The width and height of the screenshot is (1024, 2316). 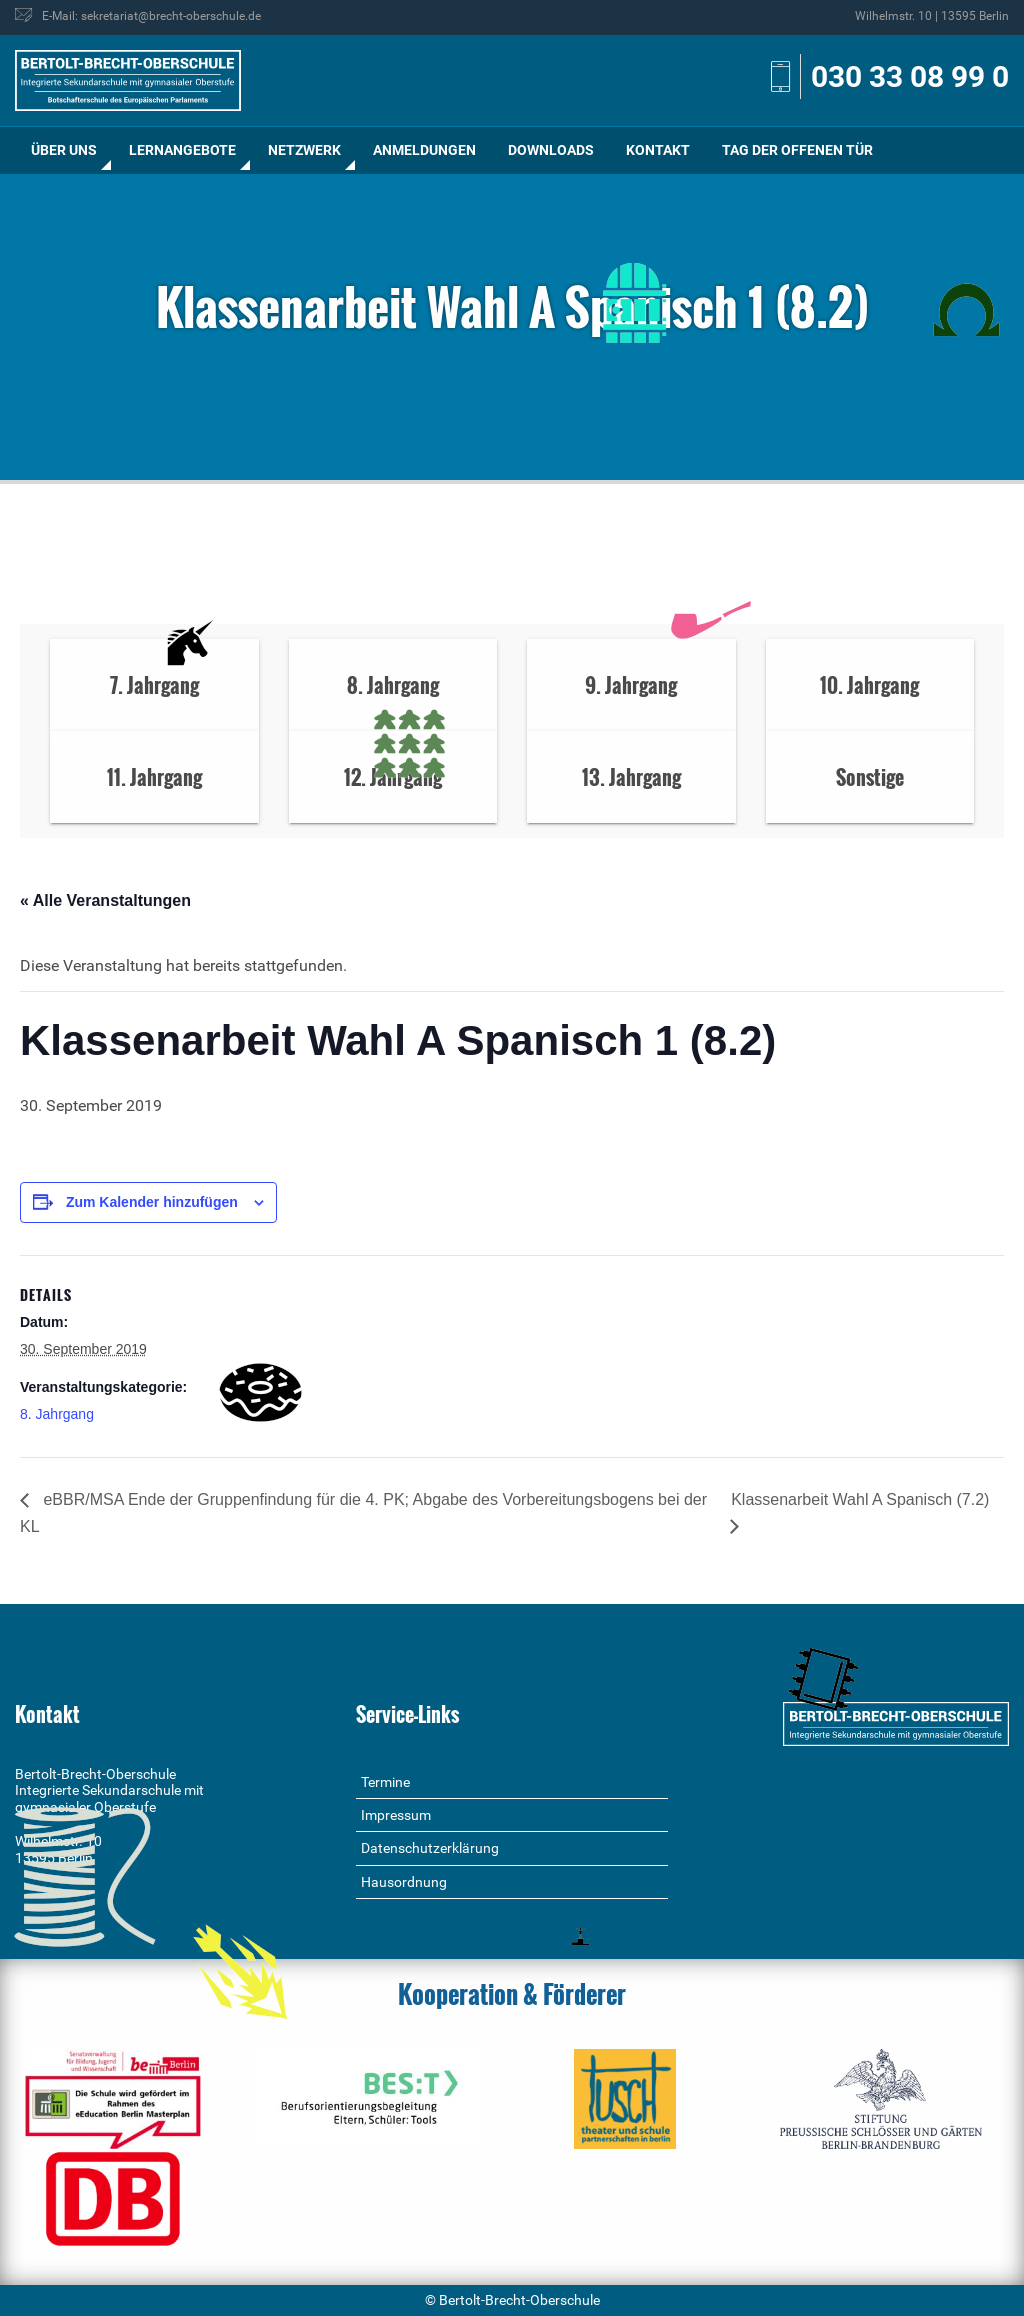 I want to click on view hardware or processor information, so click(x=823, y=1680).